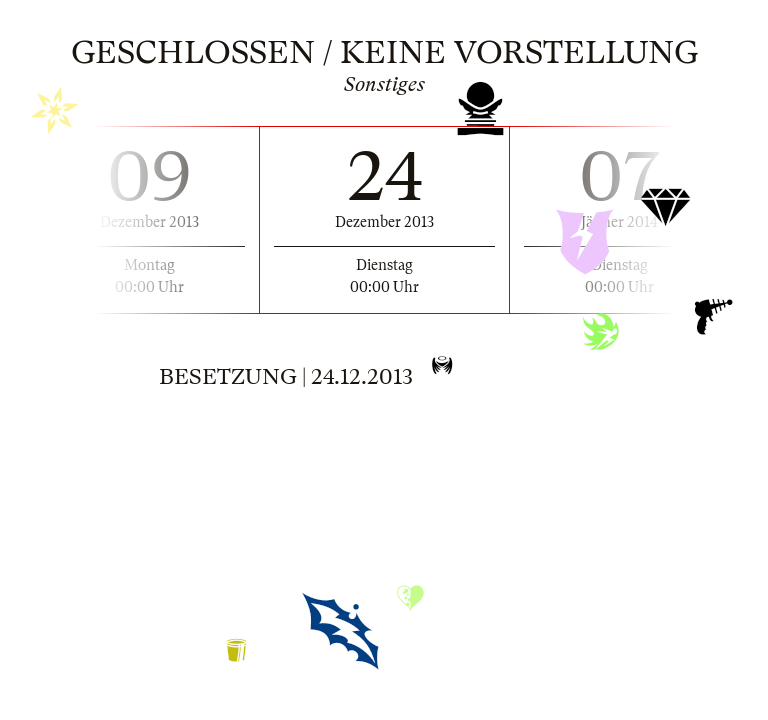 This screenshot has width=768, height=720. I want to click on indicates broken or compromised security, so click(583, 241).